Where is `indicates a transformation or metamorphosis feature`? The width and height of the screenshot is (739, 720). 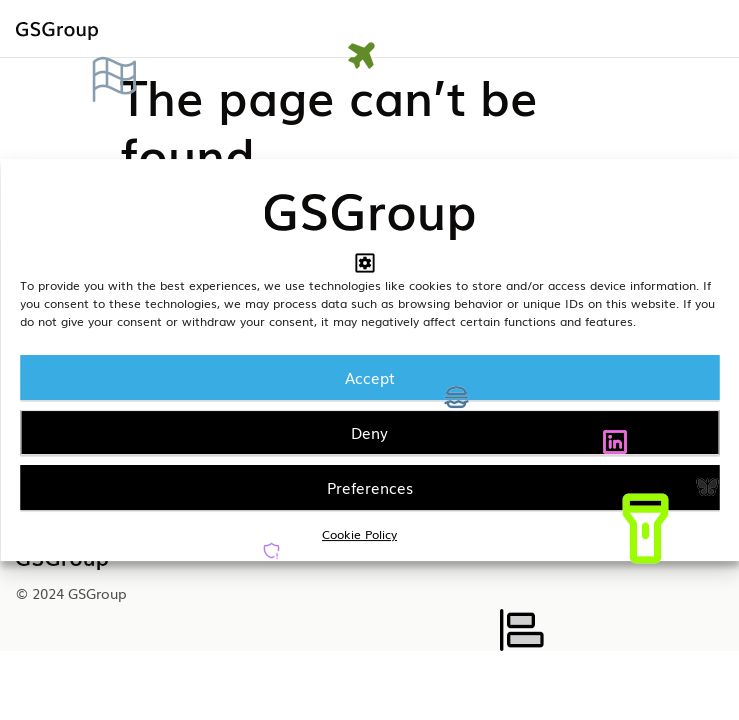 indicates a transformation or metamorphosis feature is located at coordinates (707, 486).